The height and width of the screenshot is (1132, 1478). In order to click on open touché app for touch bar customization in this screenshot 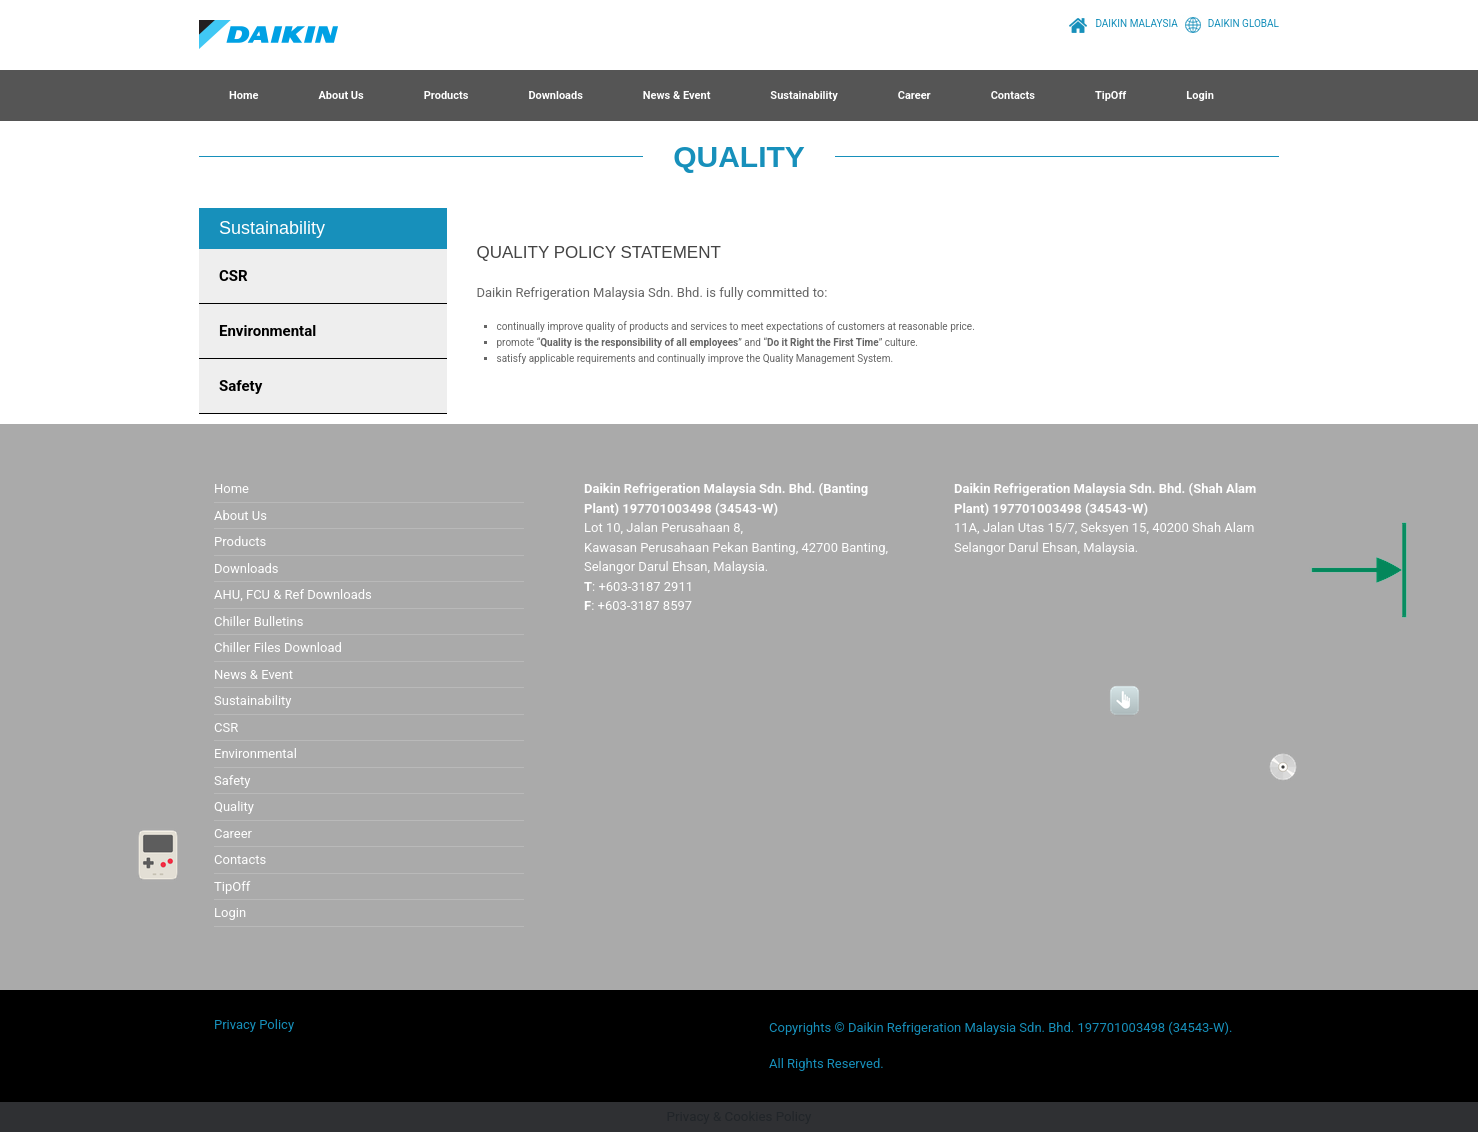, I will do `click(1124, 700)`.